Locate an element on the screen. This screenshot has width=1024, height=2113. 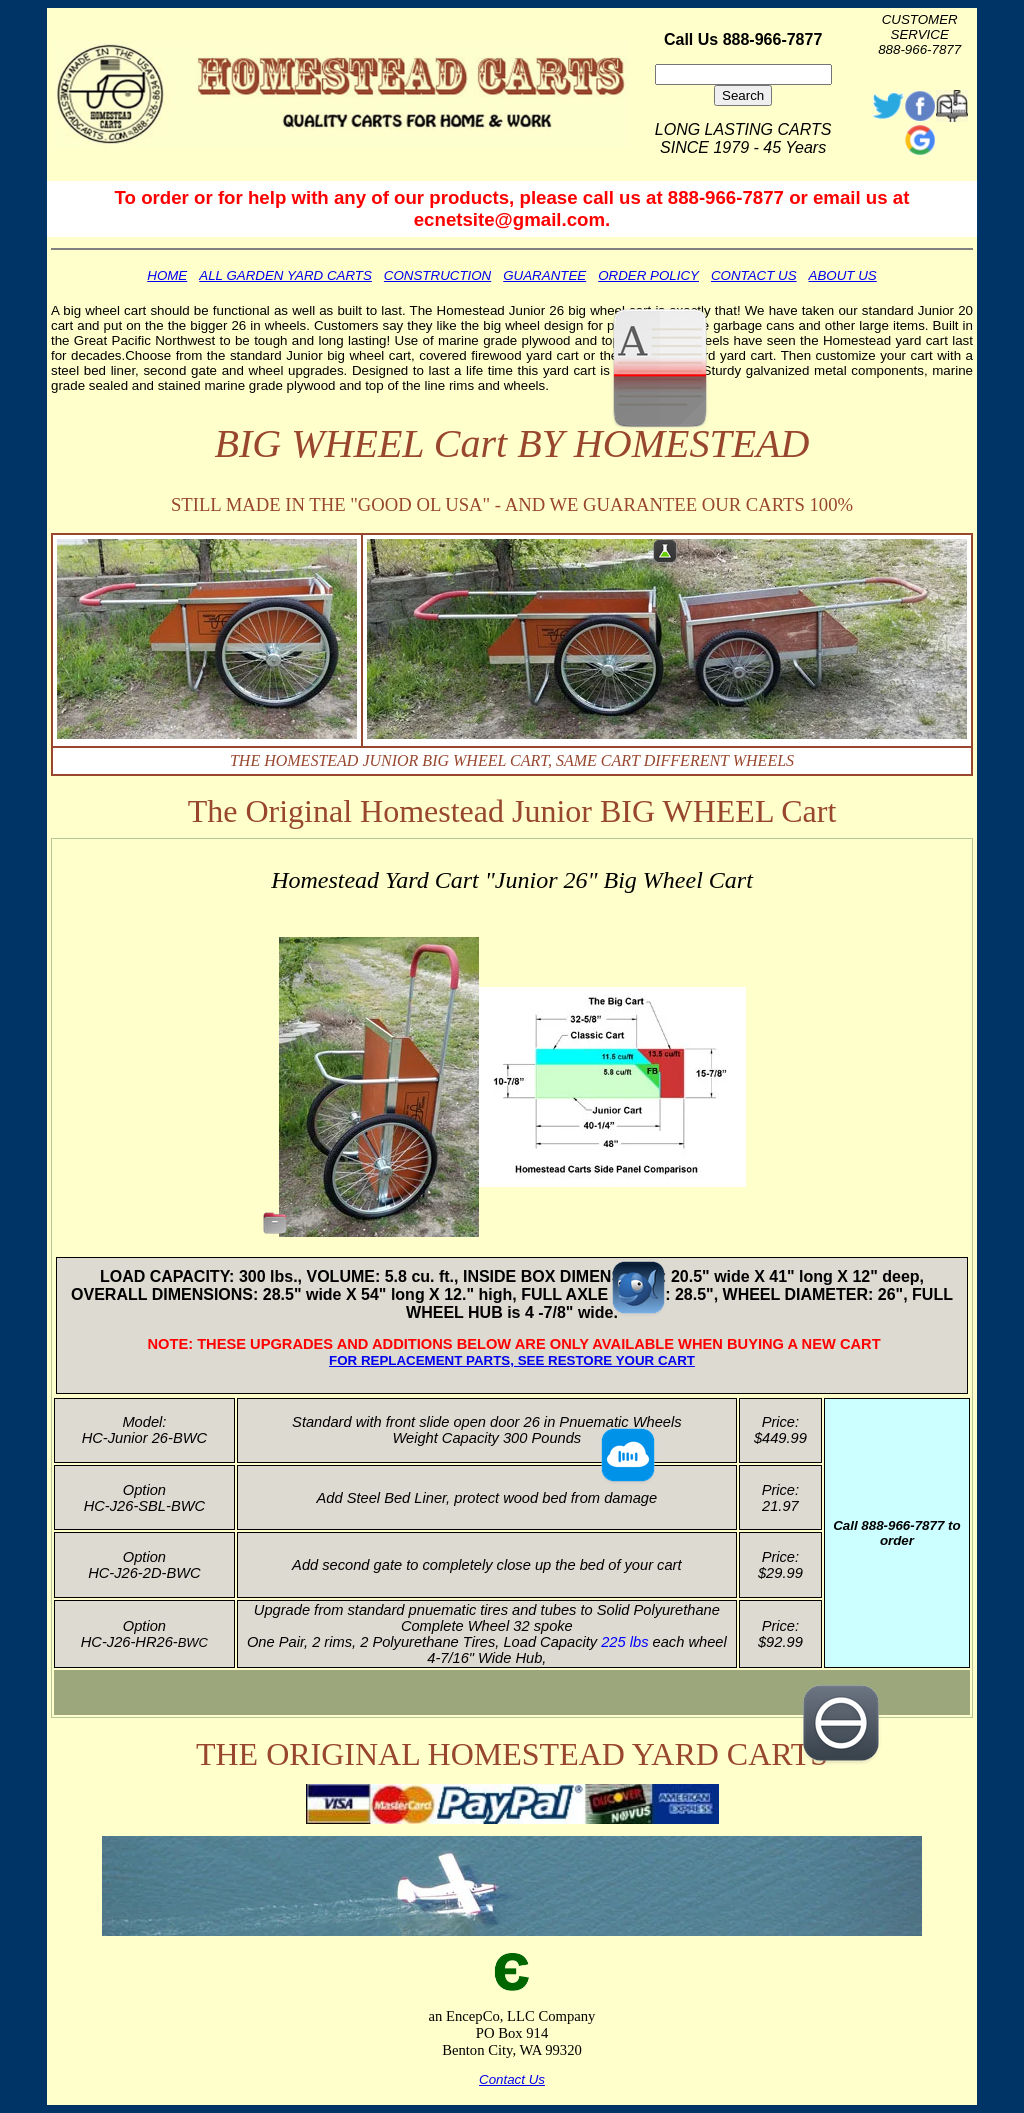
open science or chemistry application is located at coordinates (665, 551).